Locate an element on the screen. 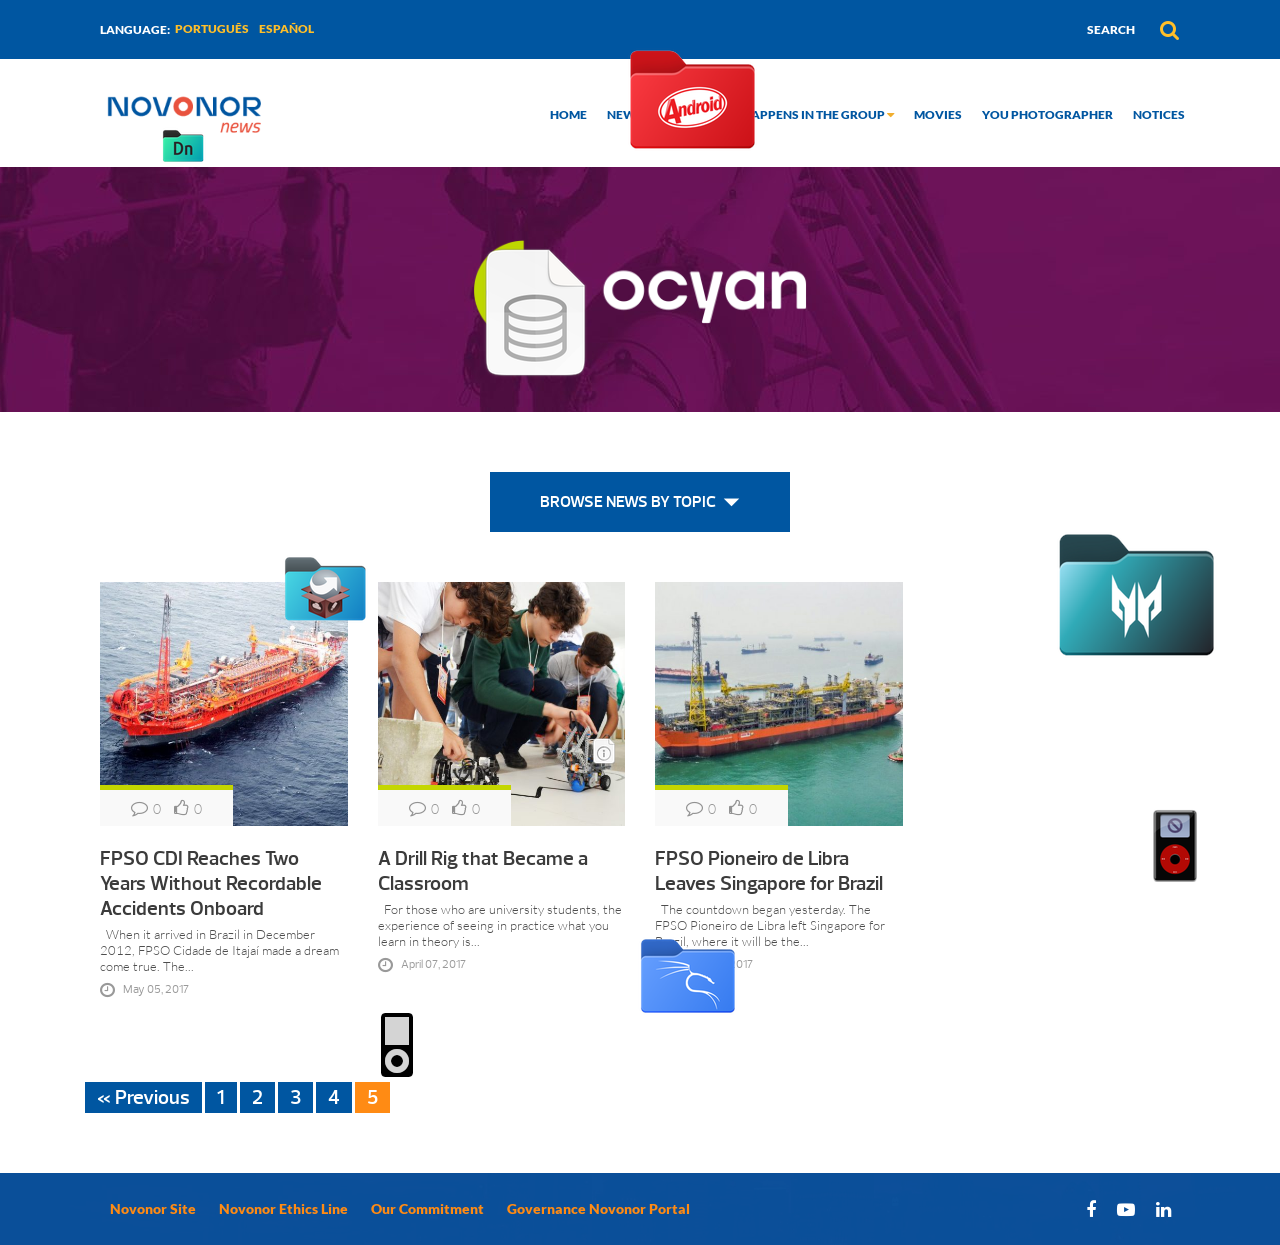  open a database file is located at coordinates (535, 312).